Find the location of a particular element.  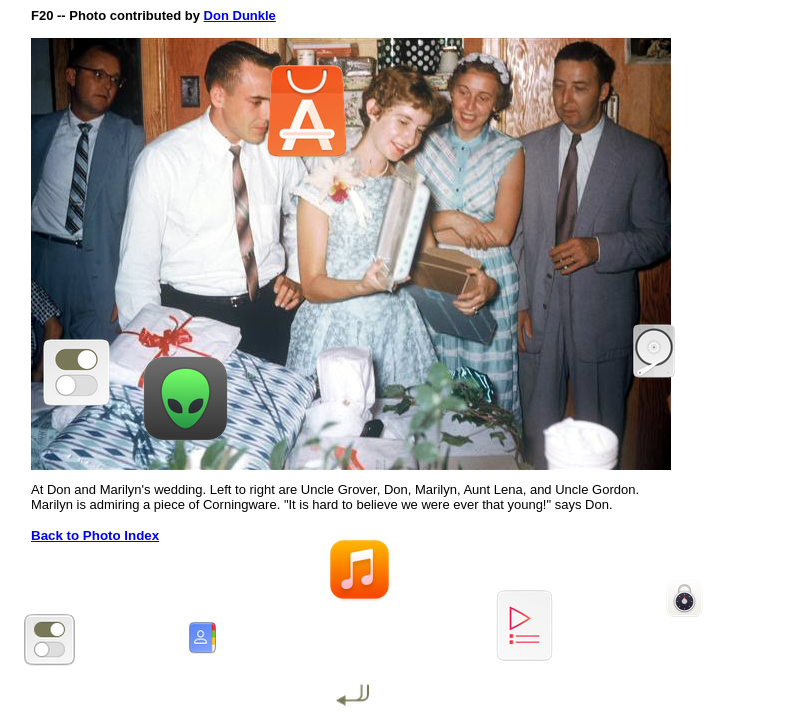

open the app store to browse and download applications is located at coordinates (307, 111).